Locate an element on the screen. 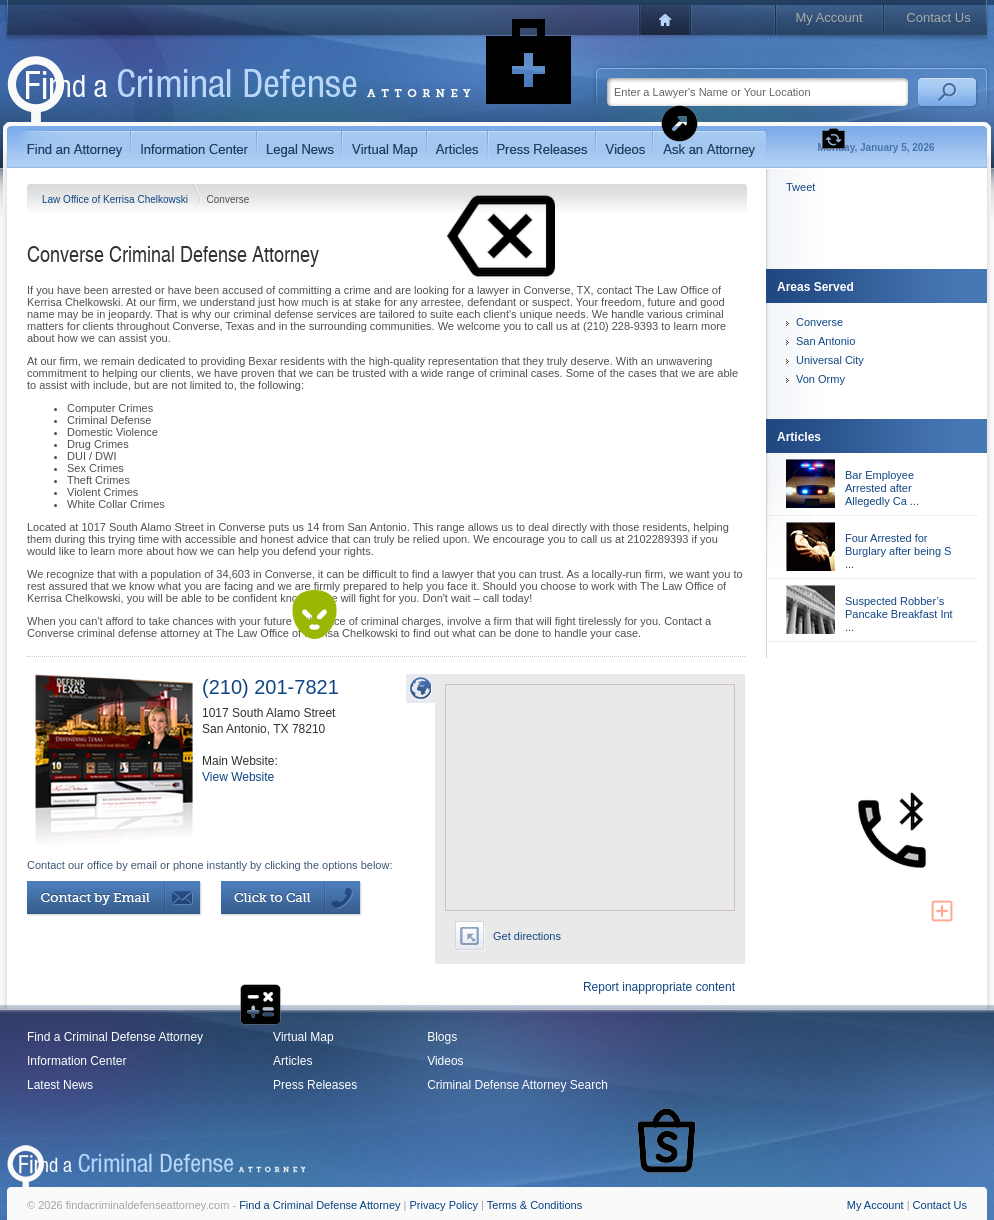 This screenshot has height=1220, width=994. switch between front and rear camera is located at coordinates (833, 138).